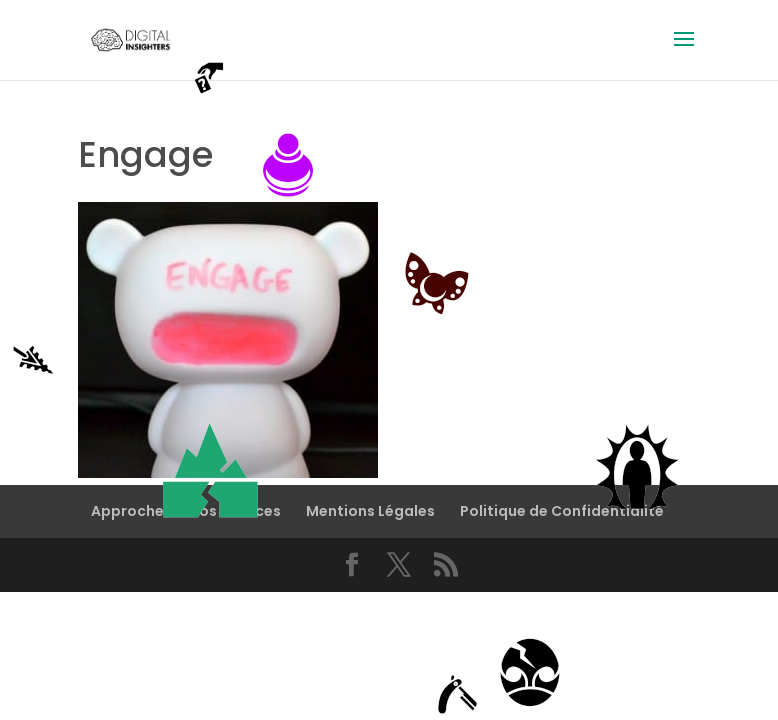  I want to click on draw a random card from the deck, so click(209, 78).